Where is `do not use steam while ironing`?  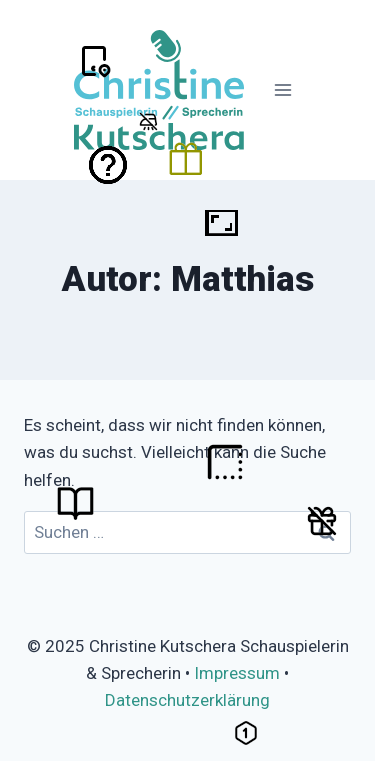 do not use steam while ironing is located at coordinates (148, 121).